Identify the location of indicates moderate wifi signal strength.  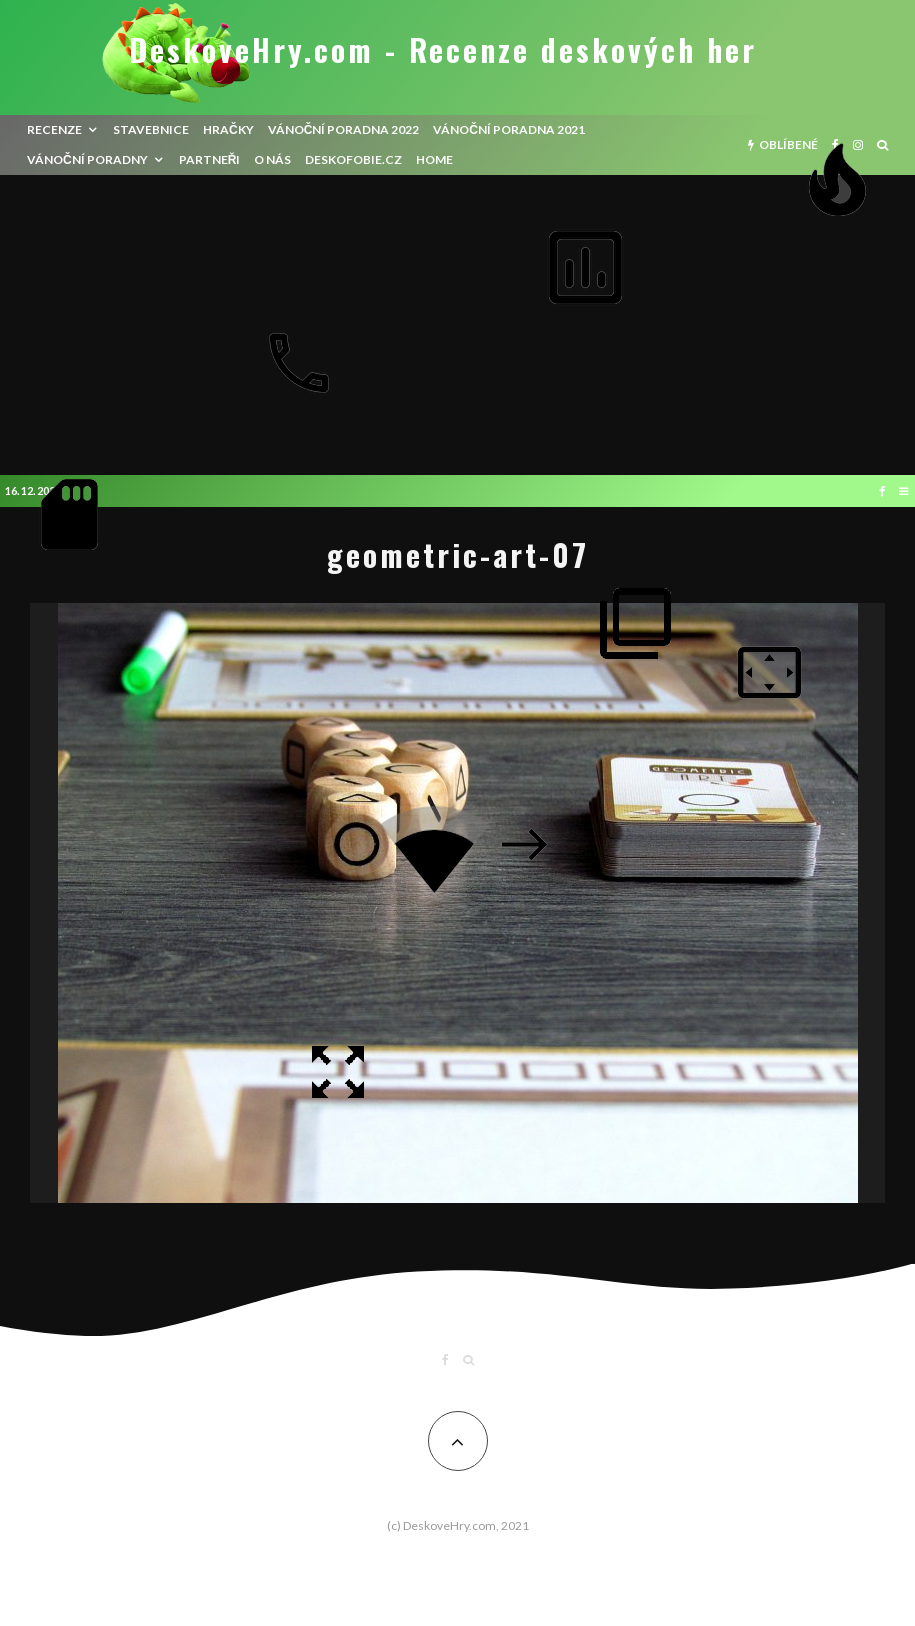
(434, 848).